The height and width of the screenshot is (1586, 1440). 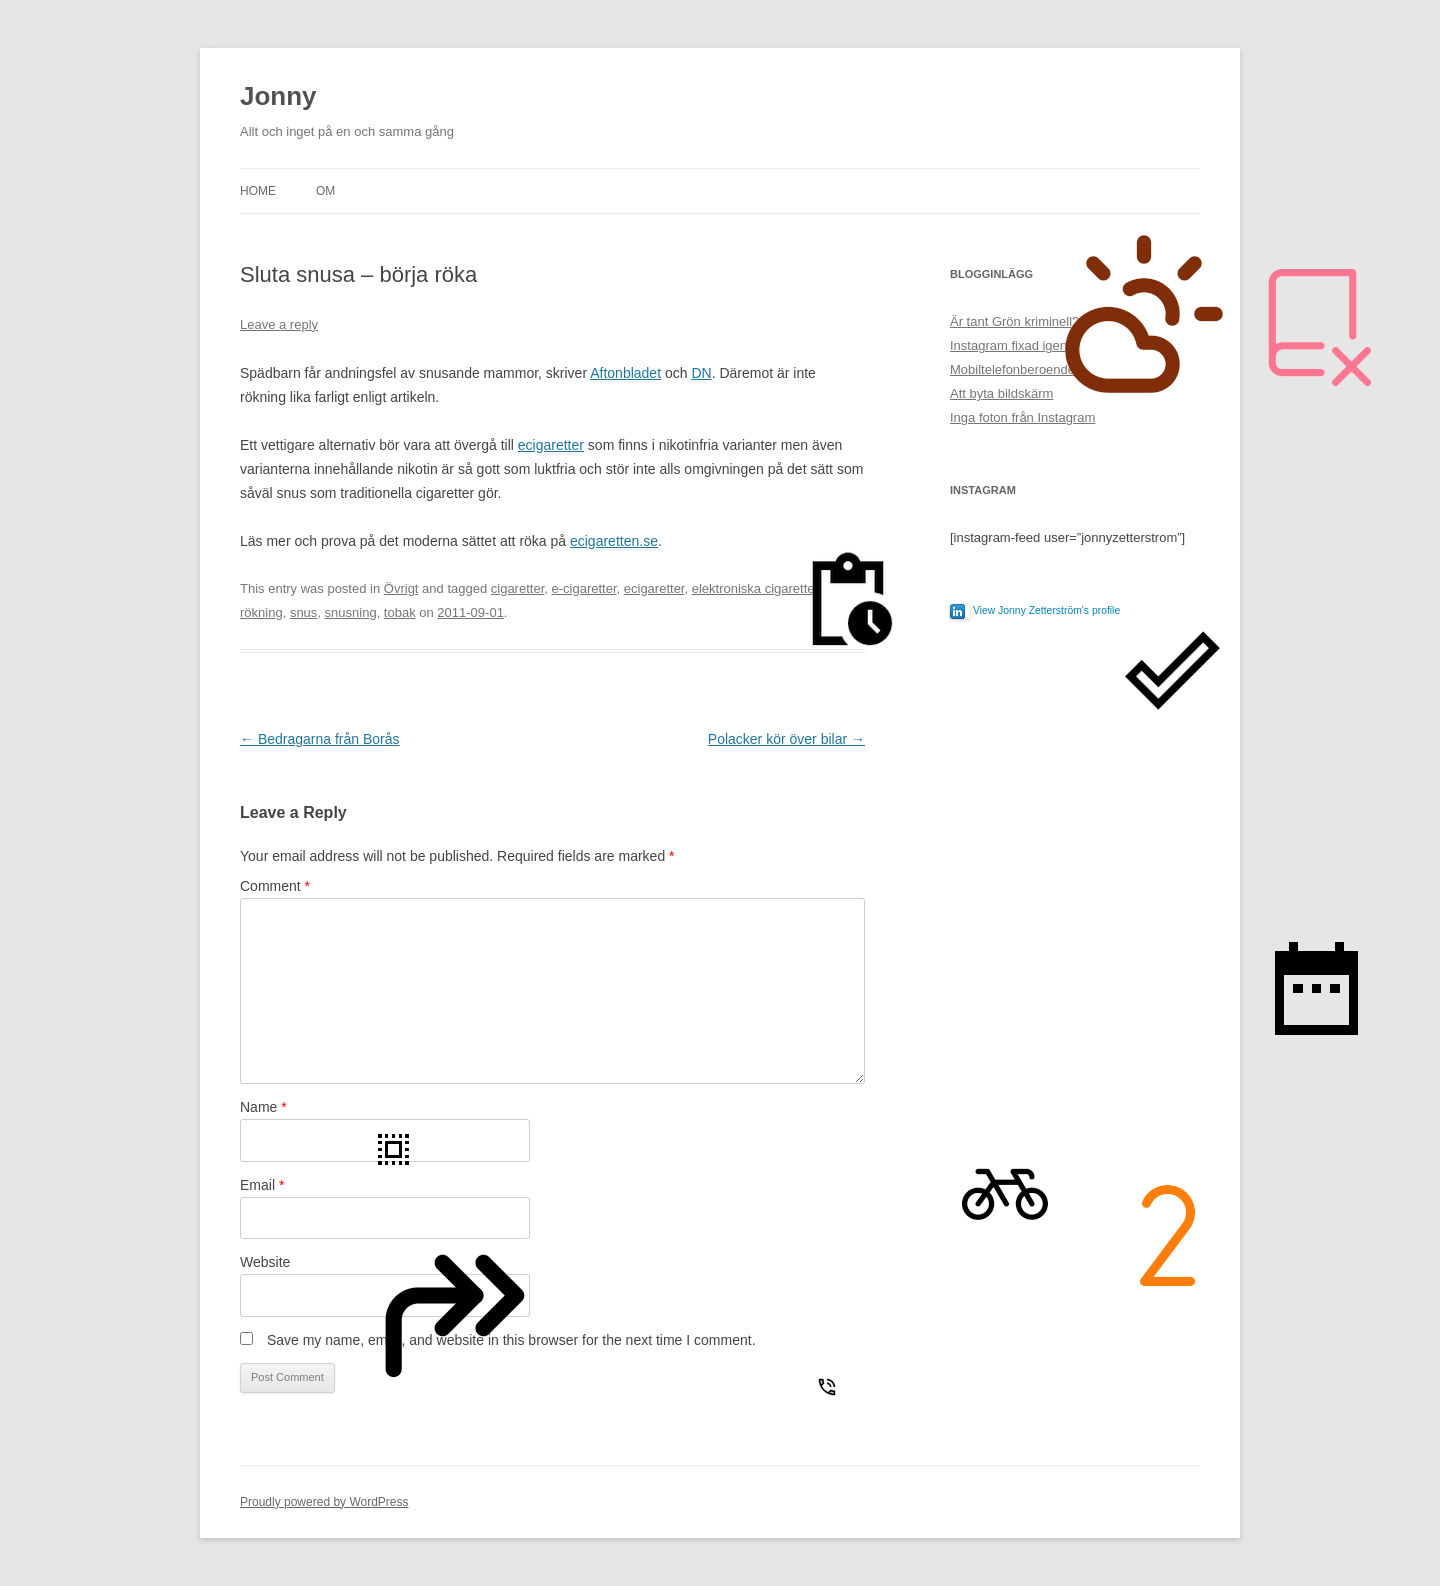 What do you see at coordinates (1167, 1235) in the screenshot?
I see `indicates step two in a sequence or process` at bounding box center [1167, 1235].